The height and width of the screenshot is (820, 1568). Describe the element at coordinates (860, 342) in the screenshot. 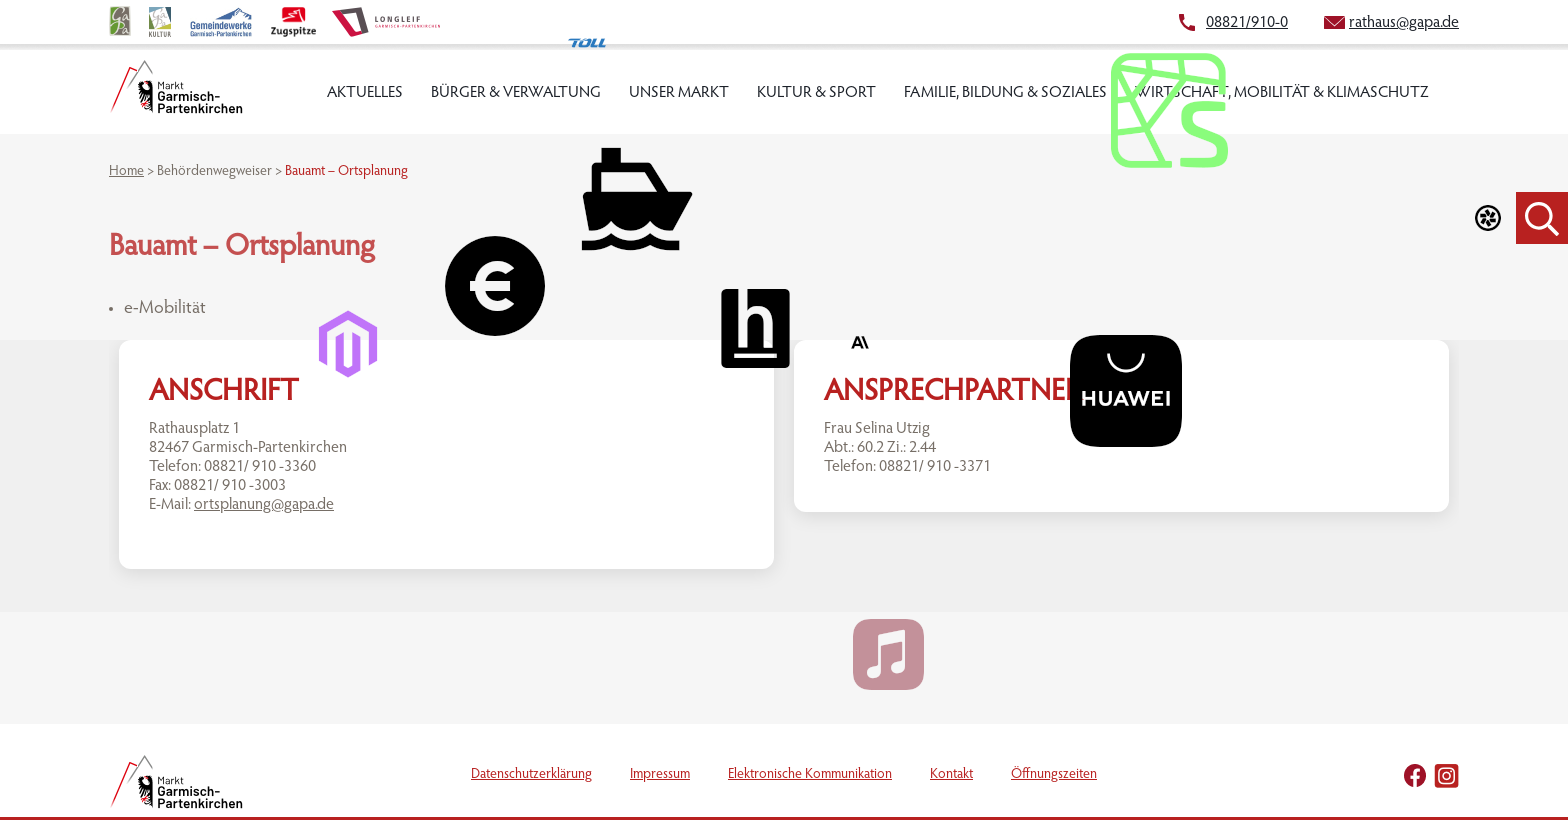

I see `Anthropic company logo` at that location.